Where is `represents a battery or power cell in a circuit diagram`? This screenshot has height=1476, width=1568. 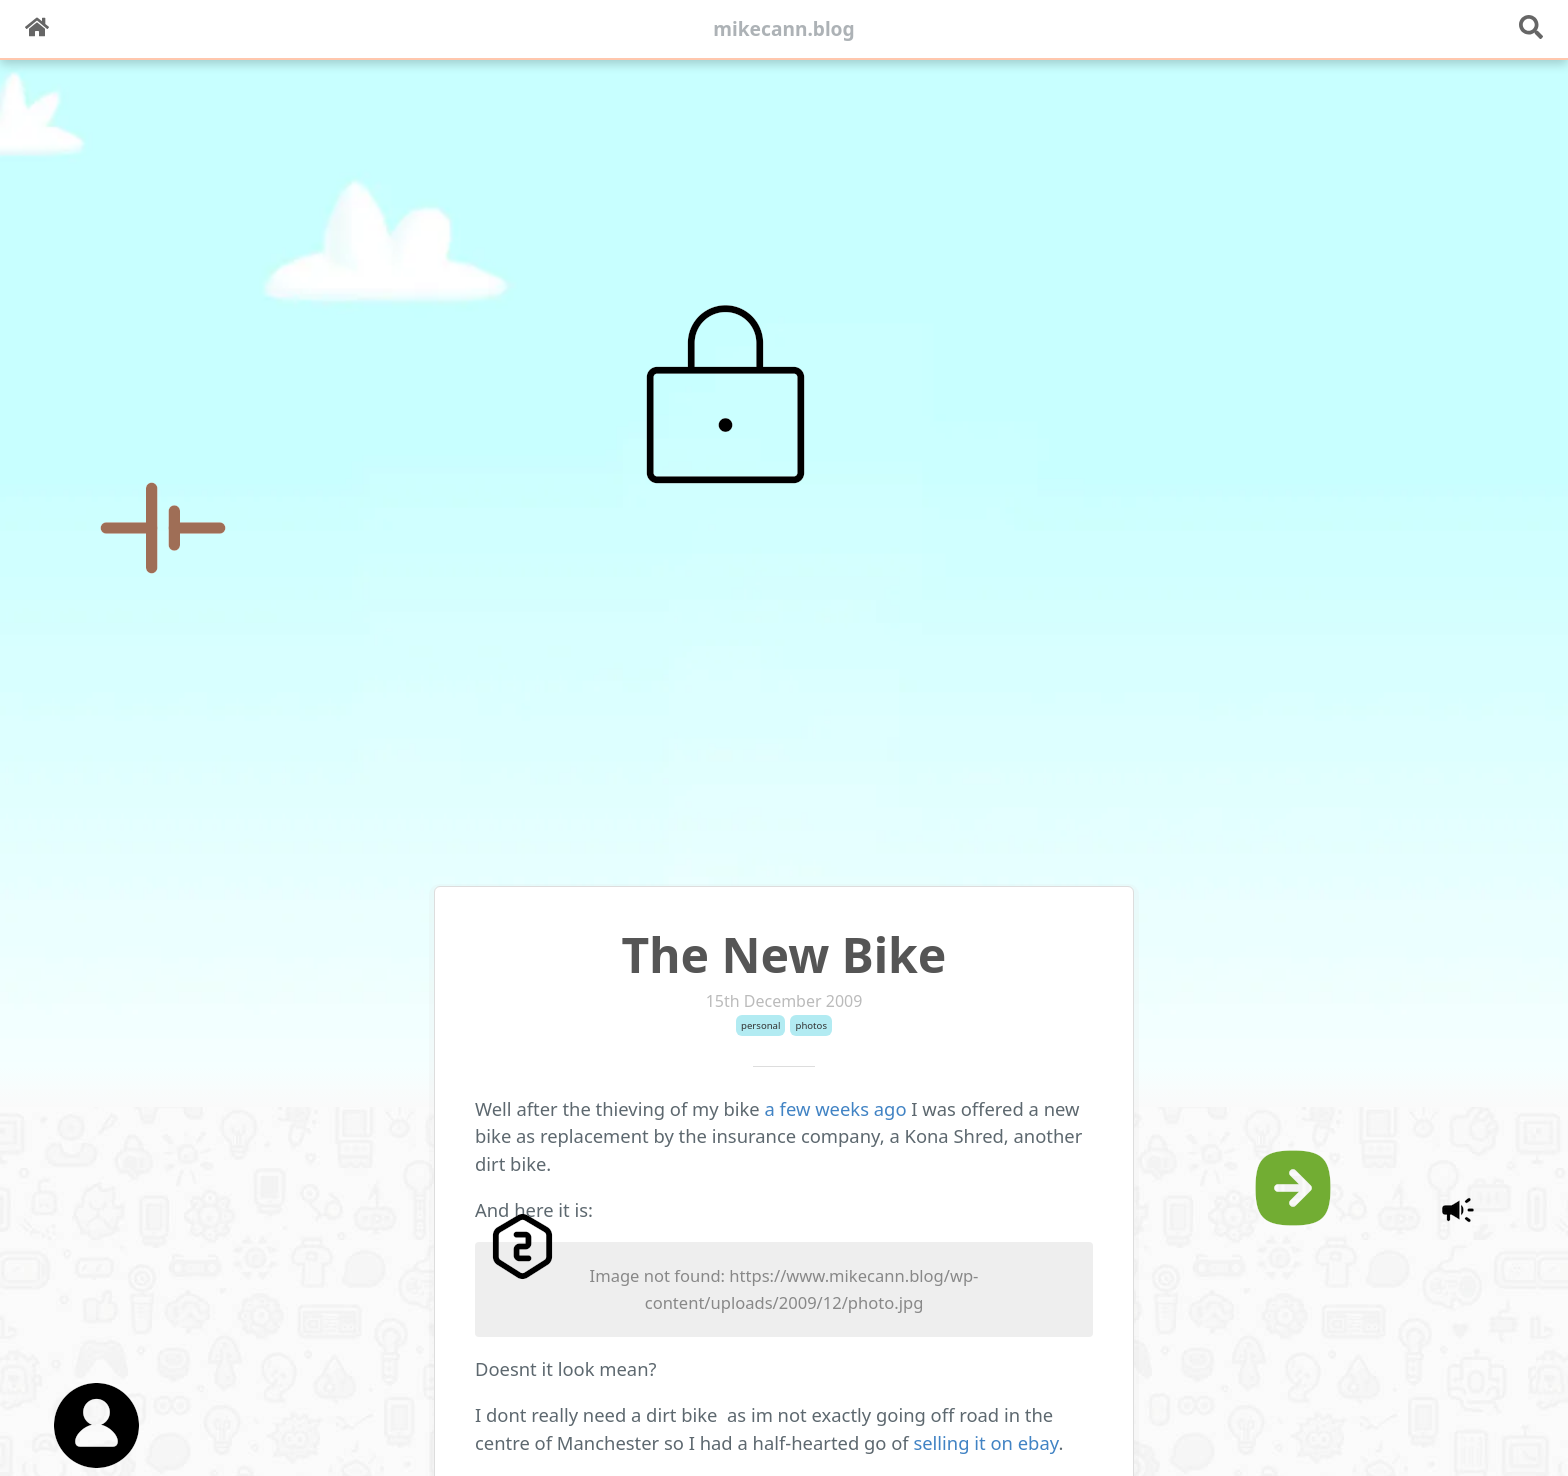
represents a battery or power cell in a circuit diagram is located at coordinates (163, 528).